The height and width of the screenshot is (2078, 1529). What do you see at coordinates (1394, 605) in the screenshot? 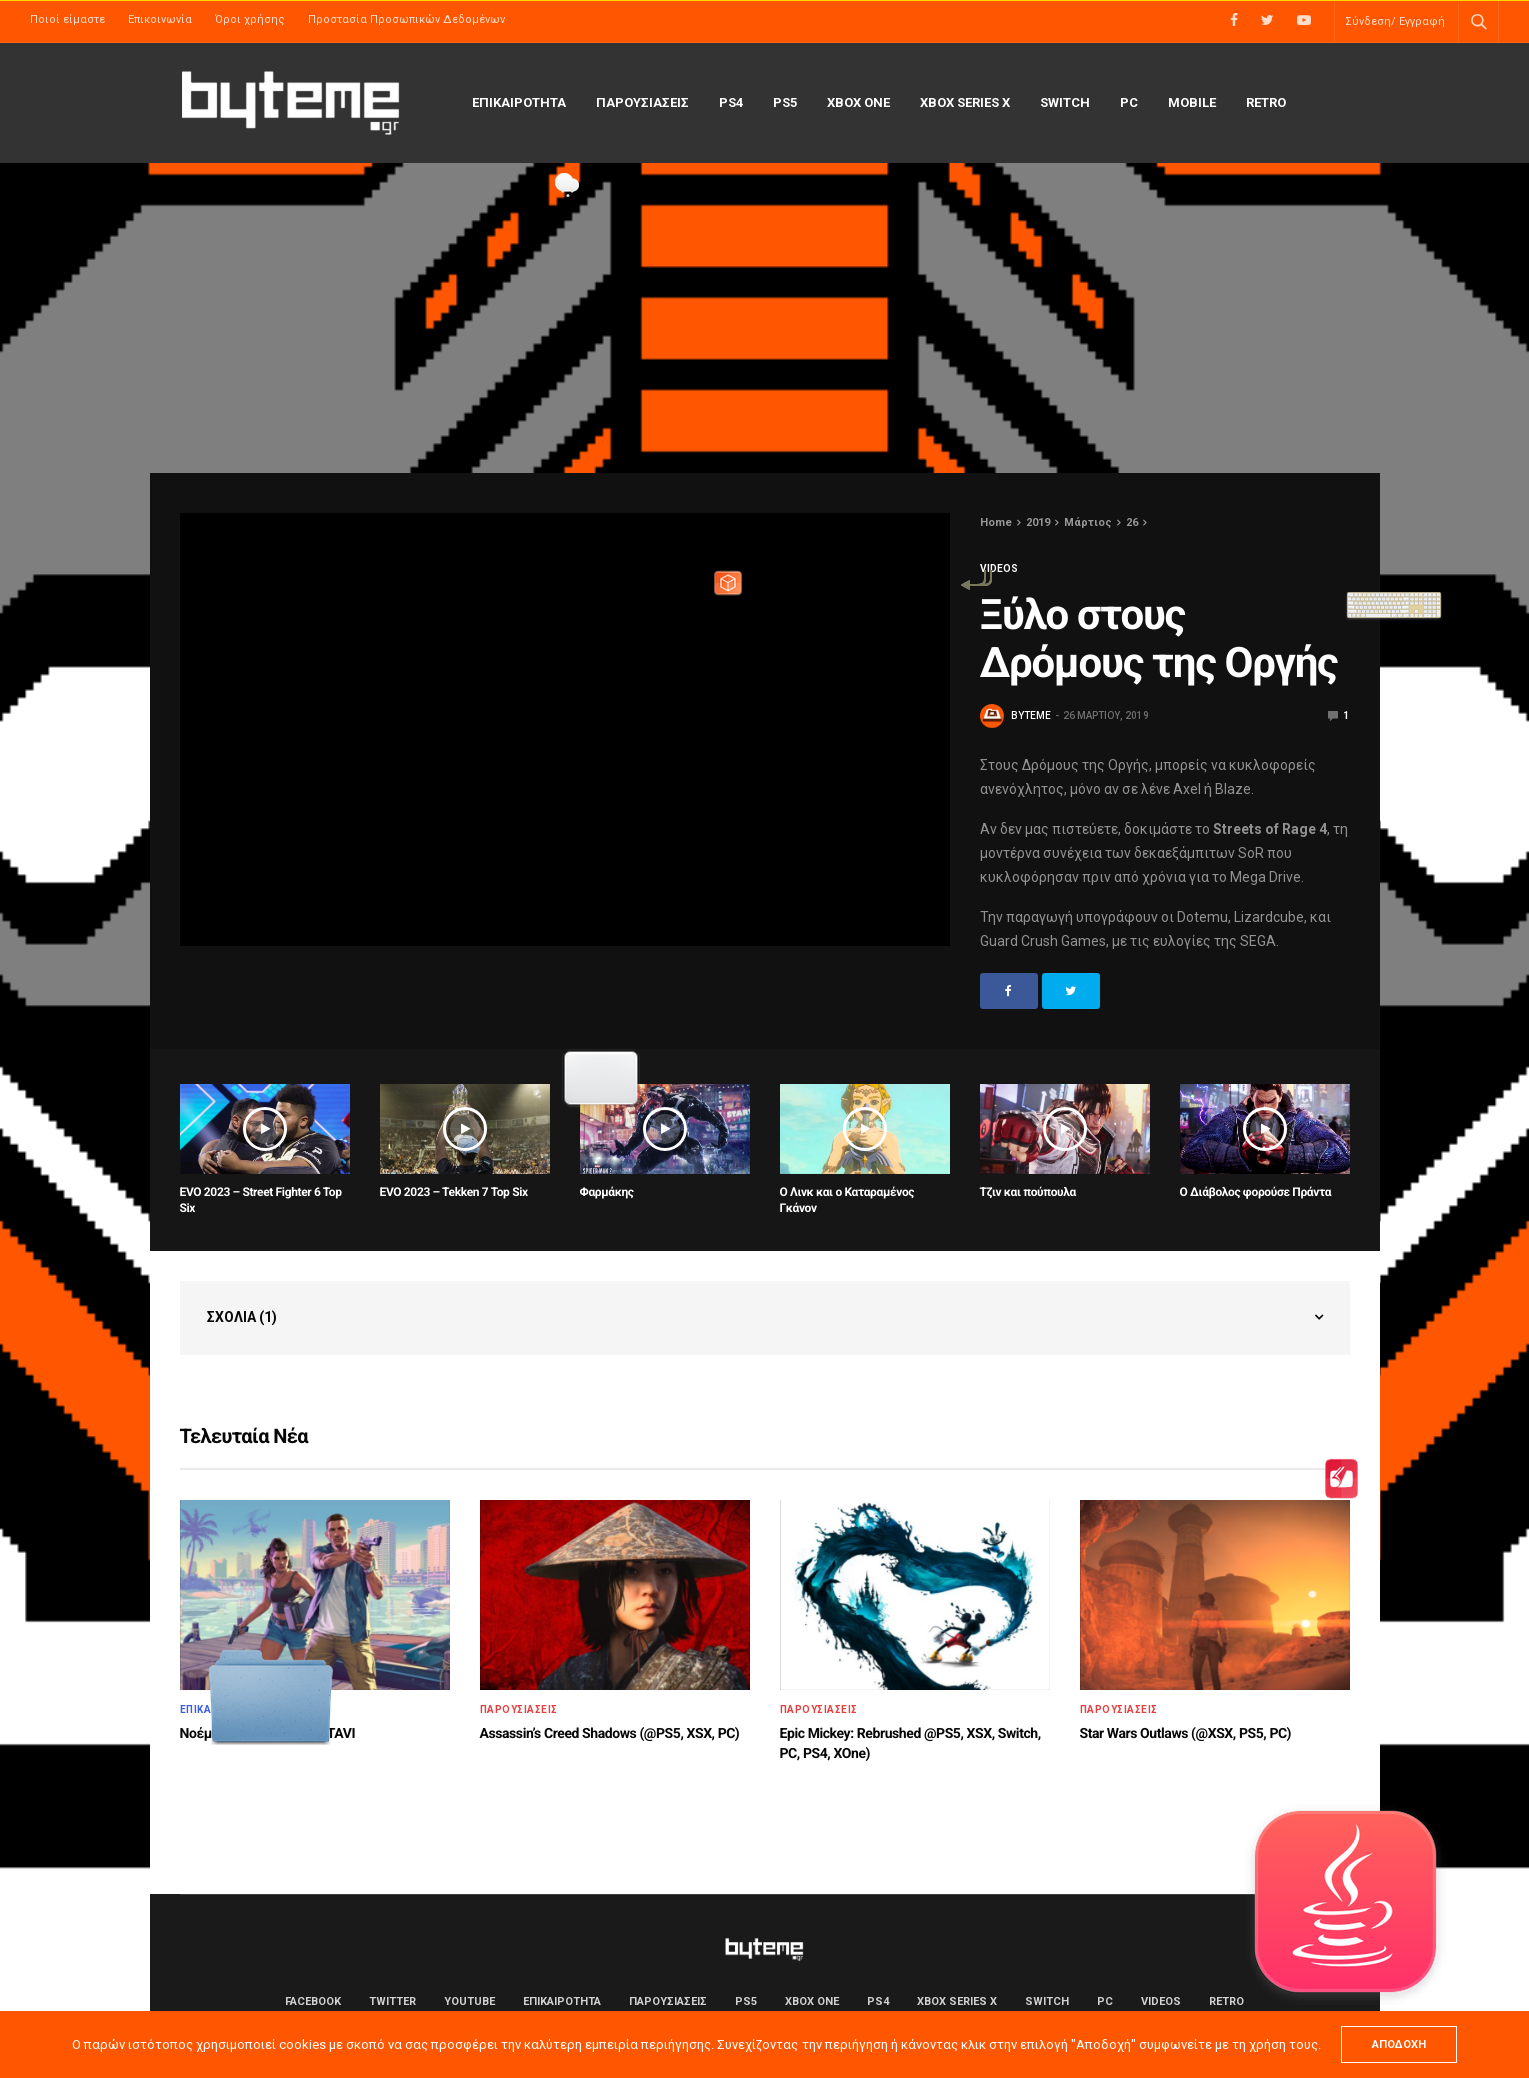
I see `bluetooth keyboard connected (yellow variant)` at bounding box center [1394, 605].